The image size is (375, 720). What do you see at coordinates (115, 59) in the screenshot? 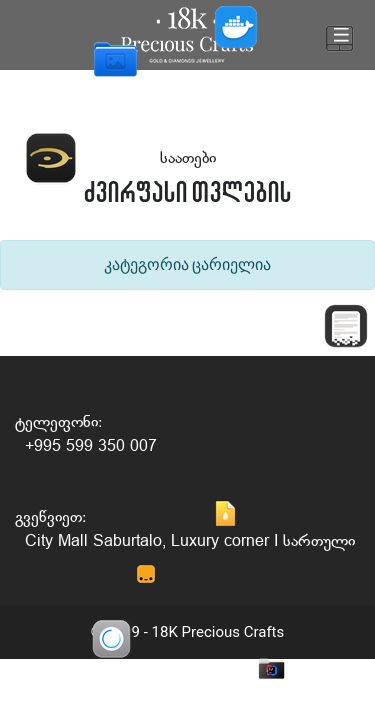
I see `open your images folder` at bounding box center [115, 59].